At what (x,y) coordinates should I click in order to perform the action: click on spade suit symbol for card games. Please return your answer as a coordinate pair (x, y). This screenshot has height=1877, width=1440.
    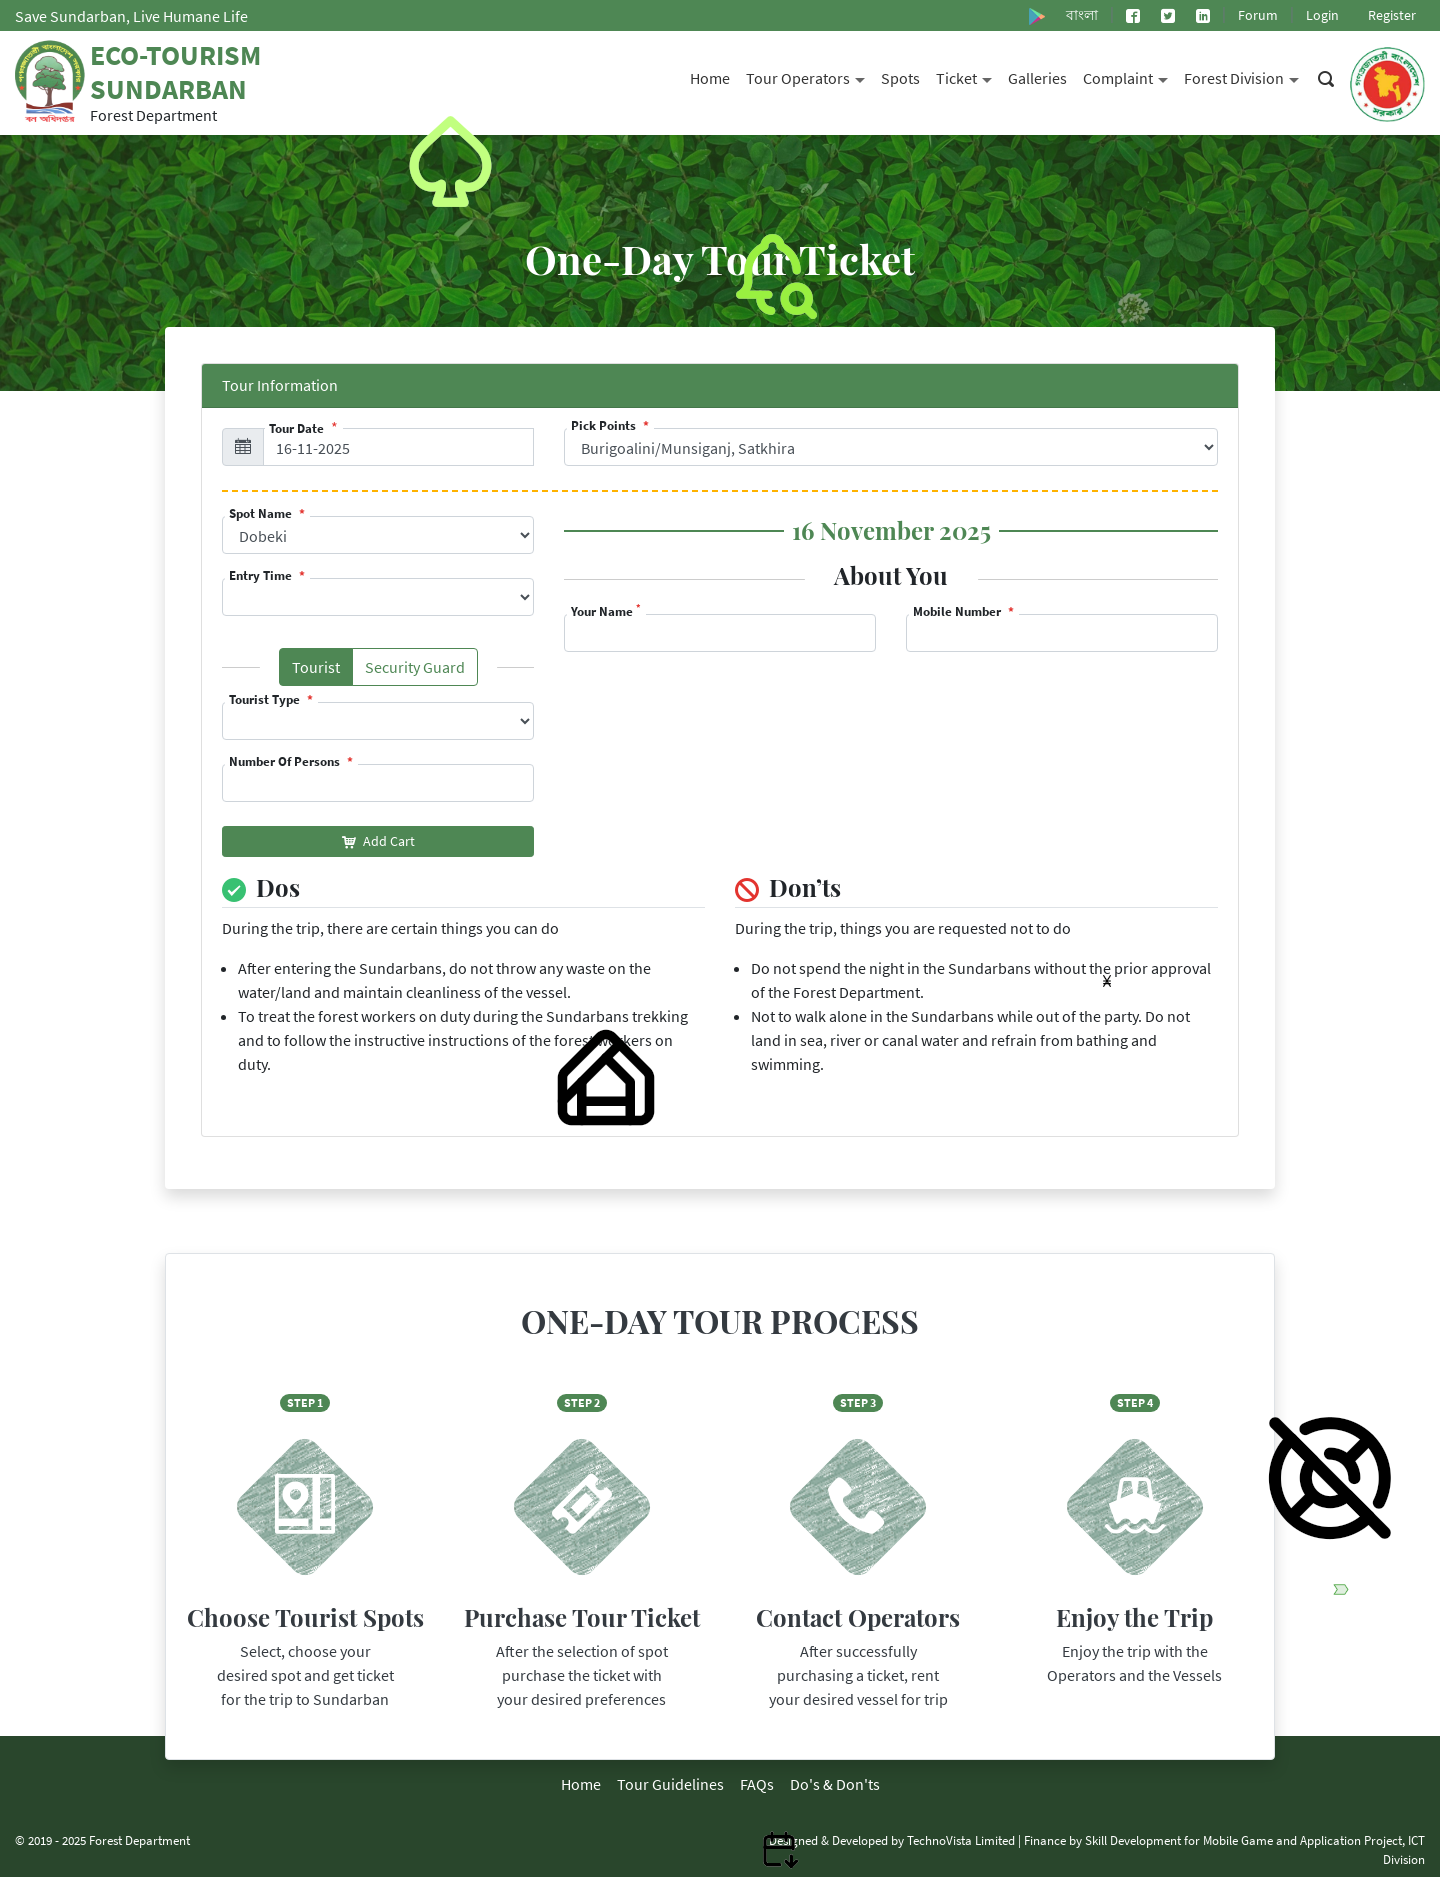
    Looking at the image, I should click on (450, 161).